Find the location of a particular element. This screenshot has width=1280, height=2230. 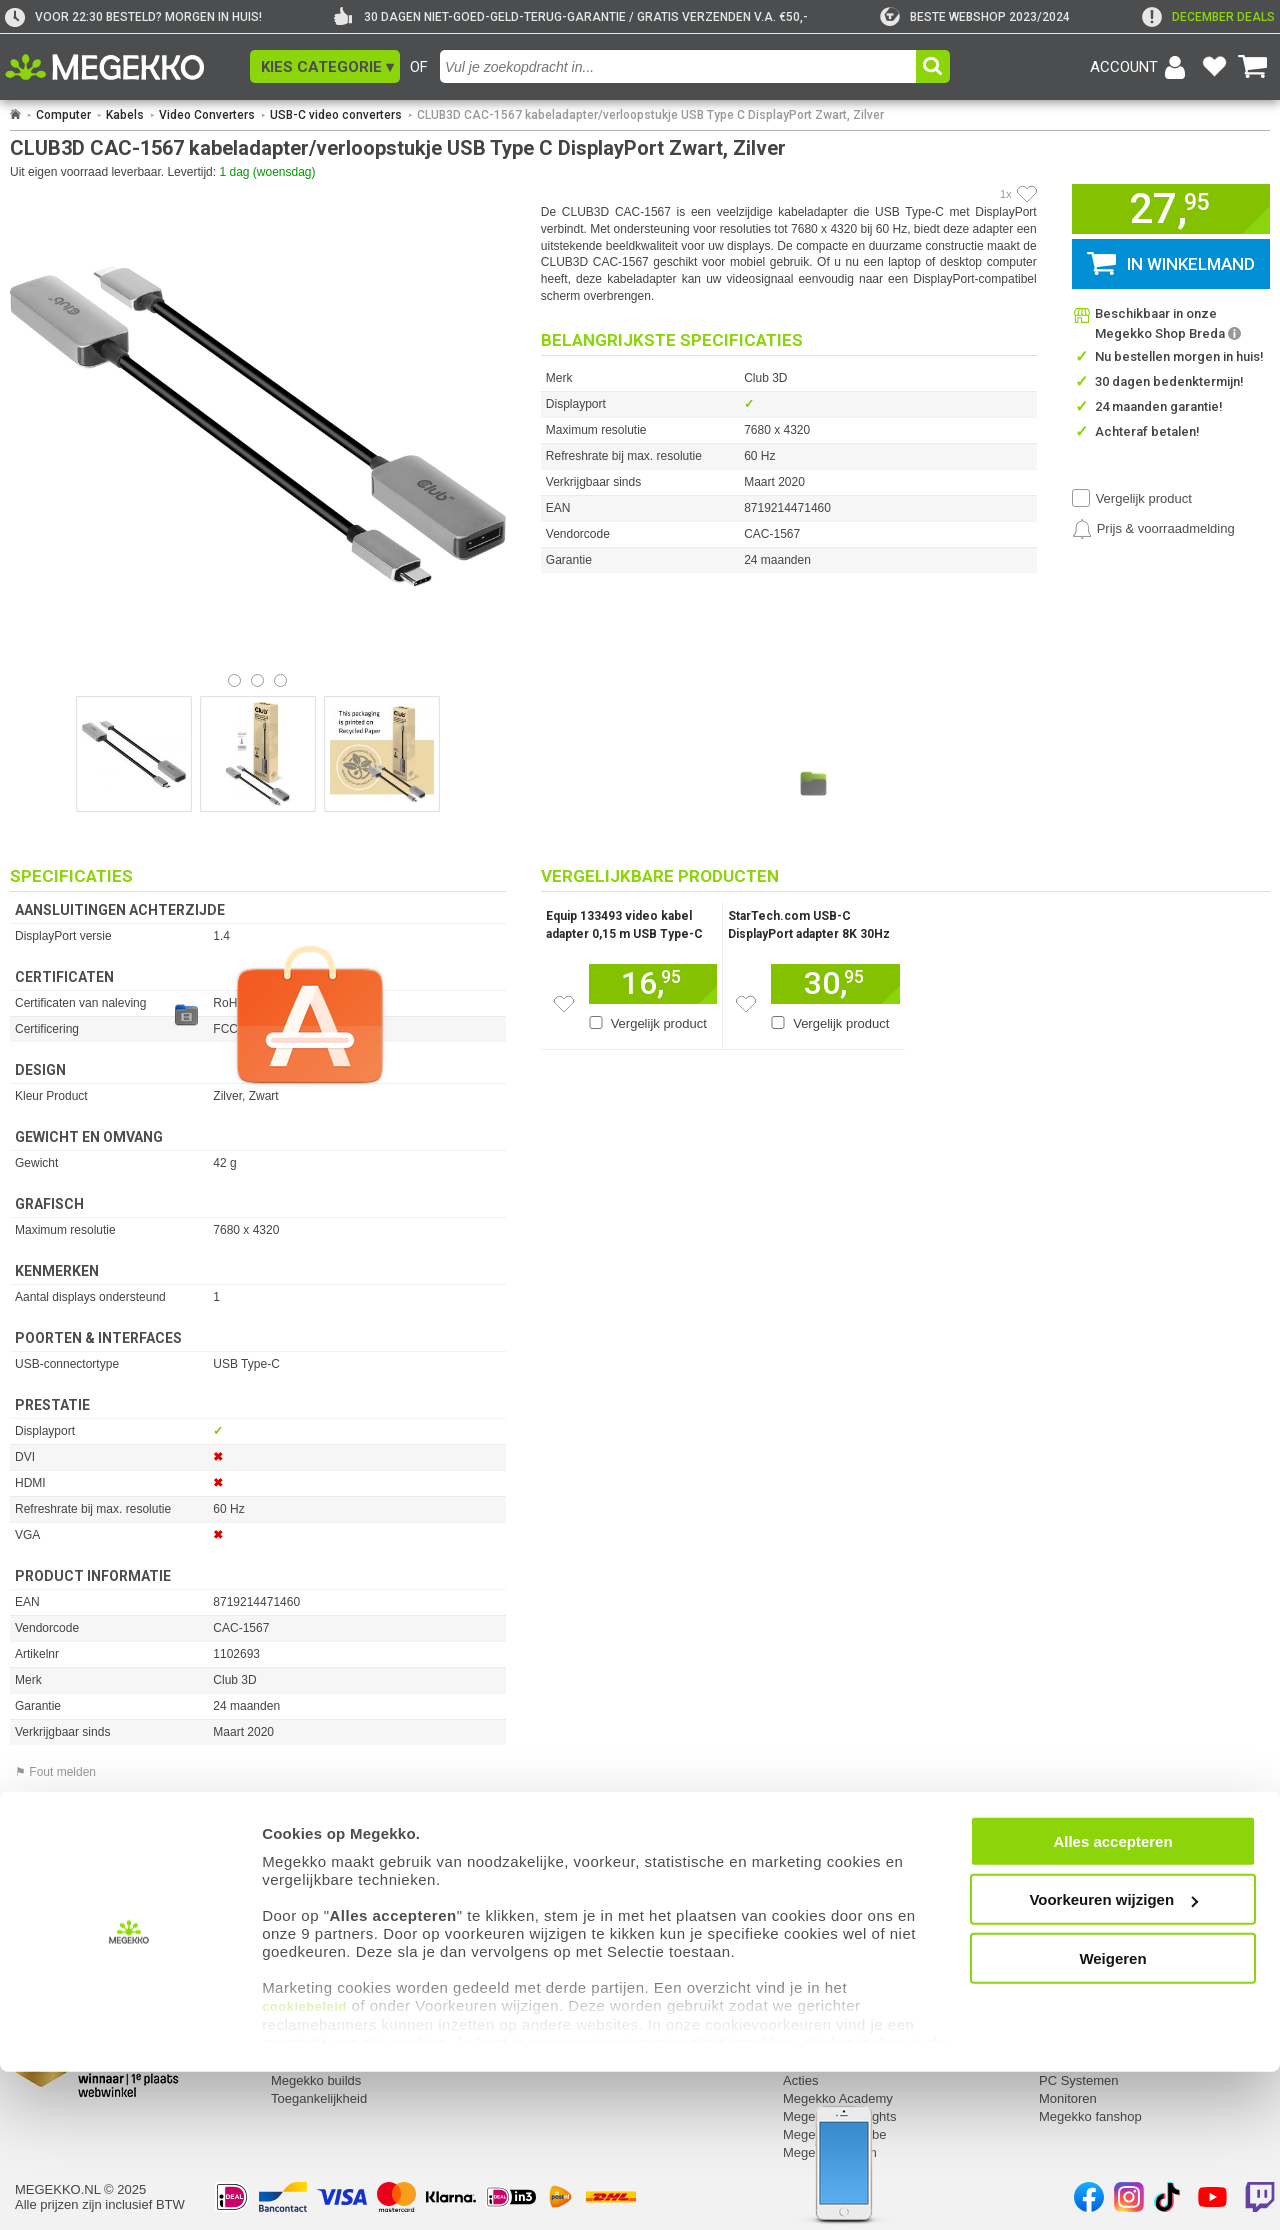

open your videos folder is located at coordinates (186, 1014).